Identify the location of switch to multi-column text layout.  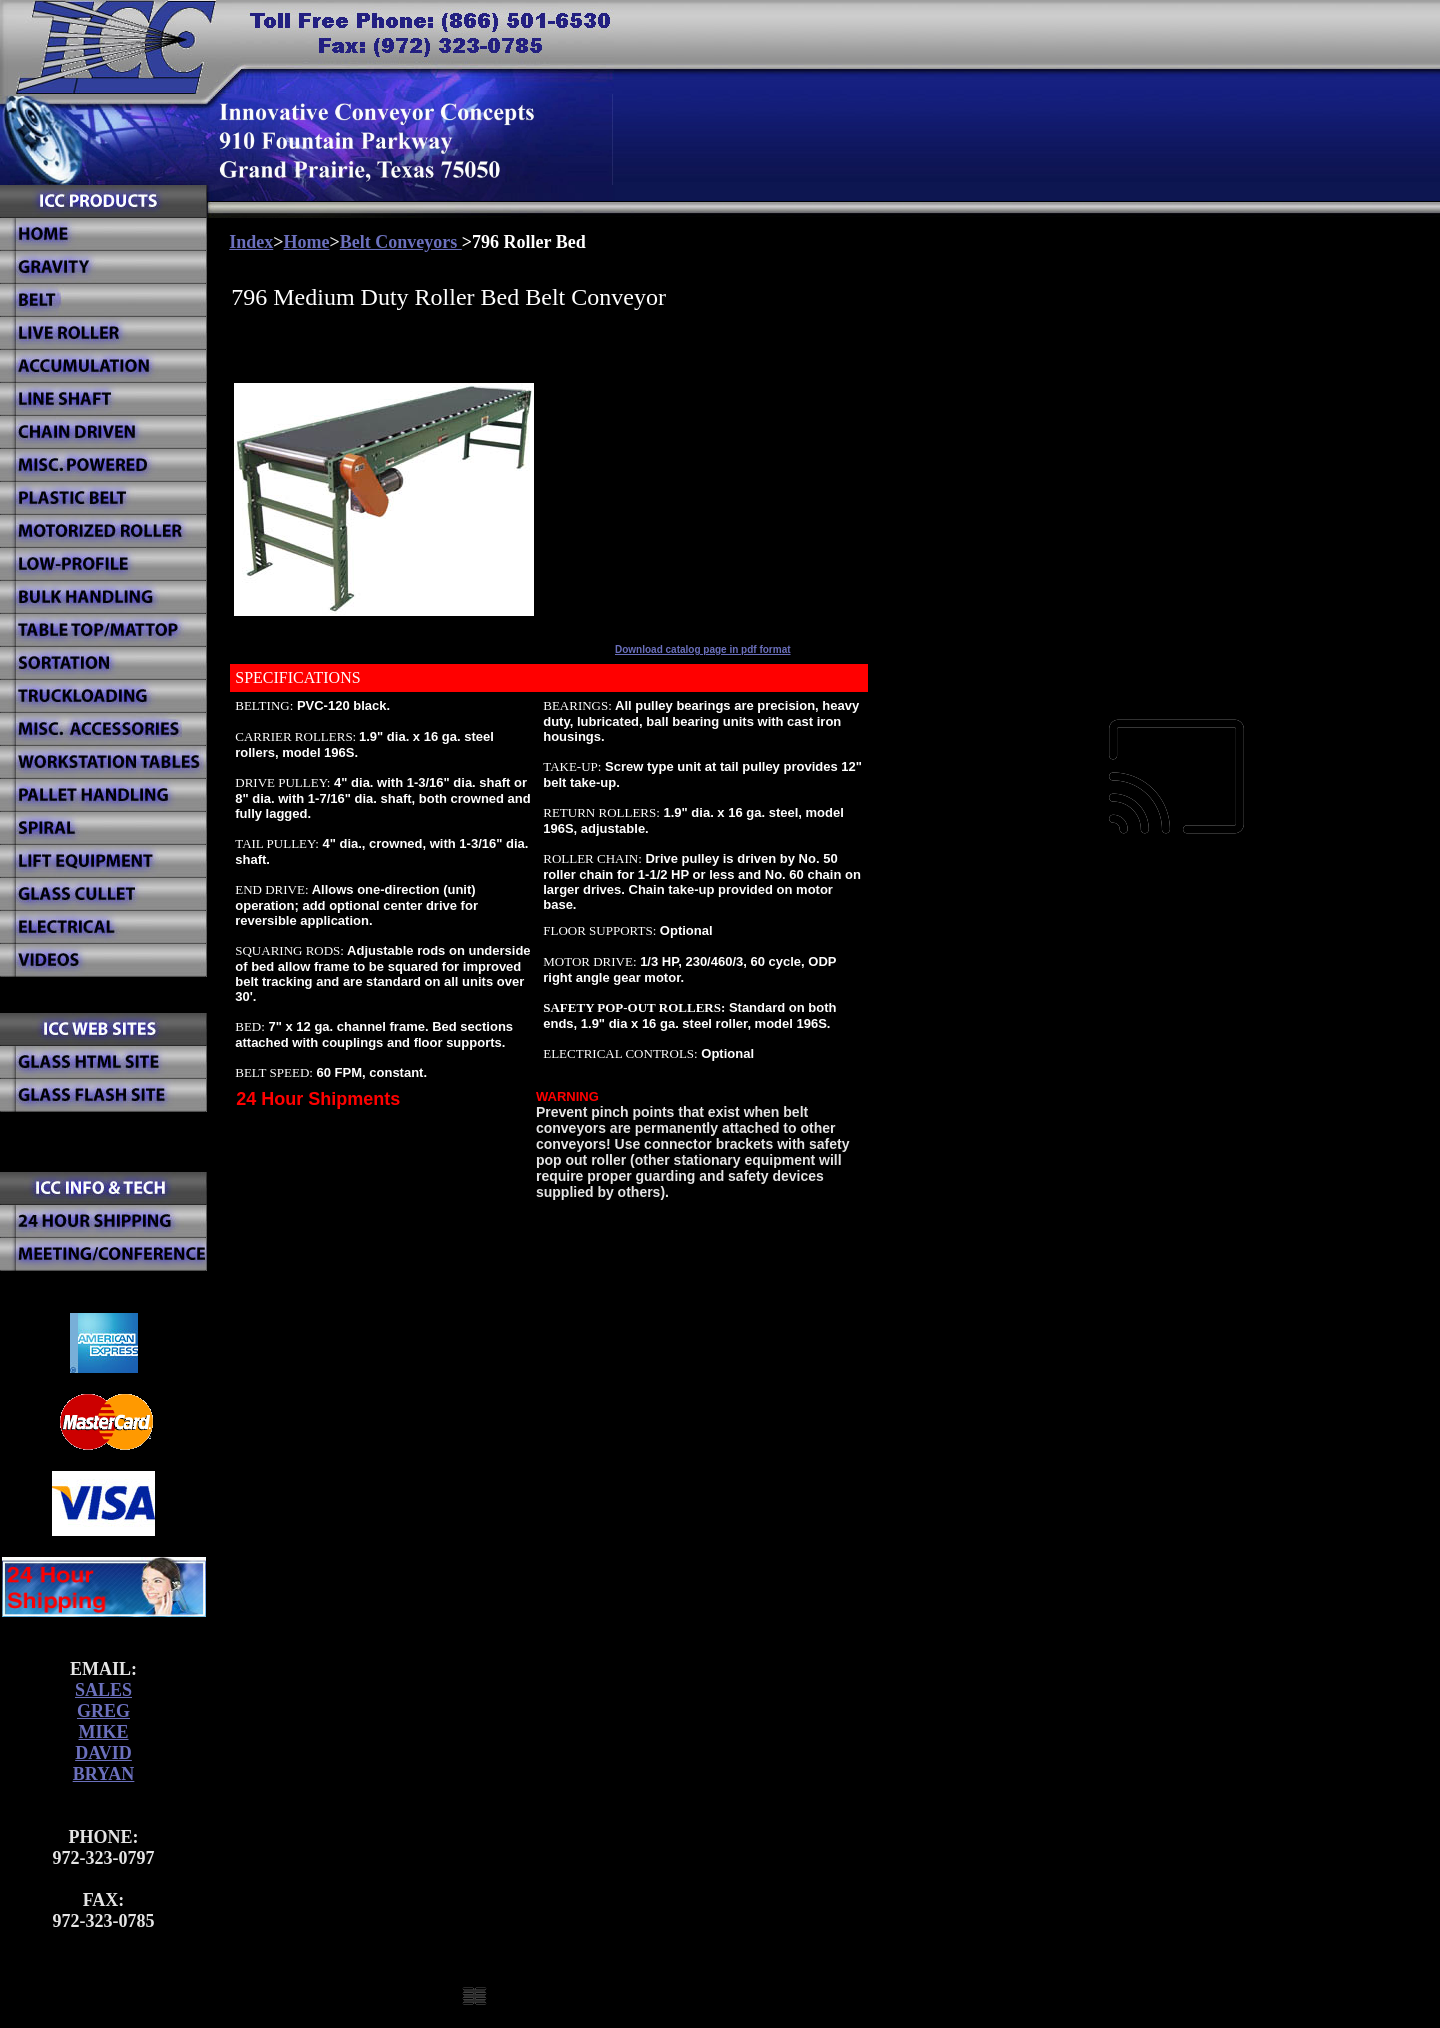
(474, 1996).